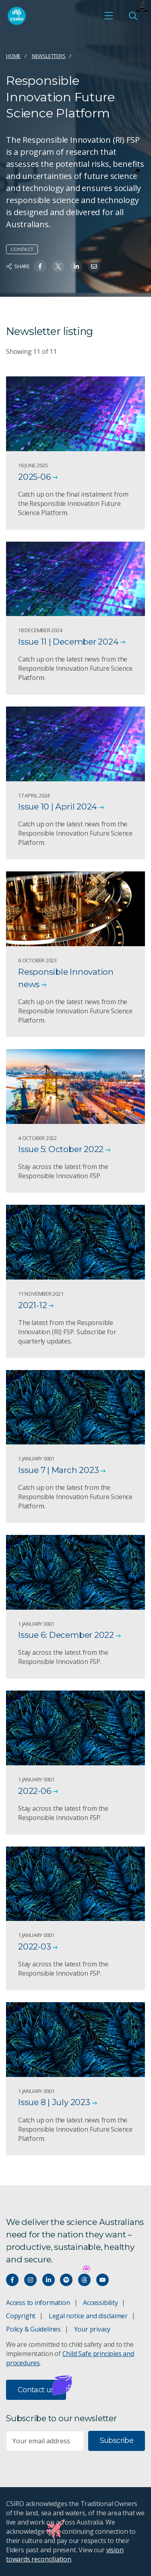 Image resolution: width=151 pixels, height=2576 pixels. What do you see at coordinates (86, 2269) in the screenshot?
I see `indicates morning or sunrise time setting` at bounding box center [86, 2269].